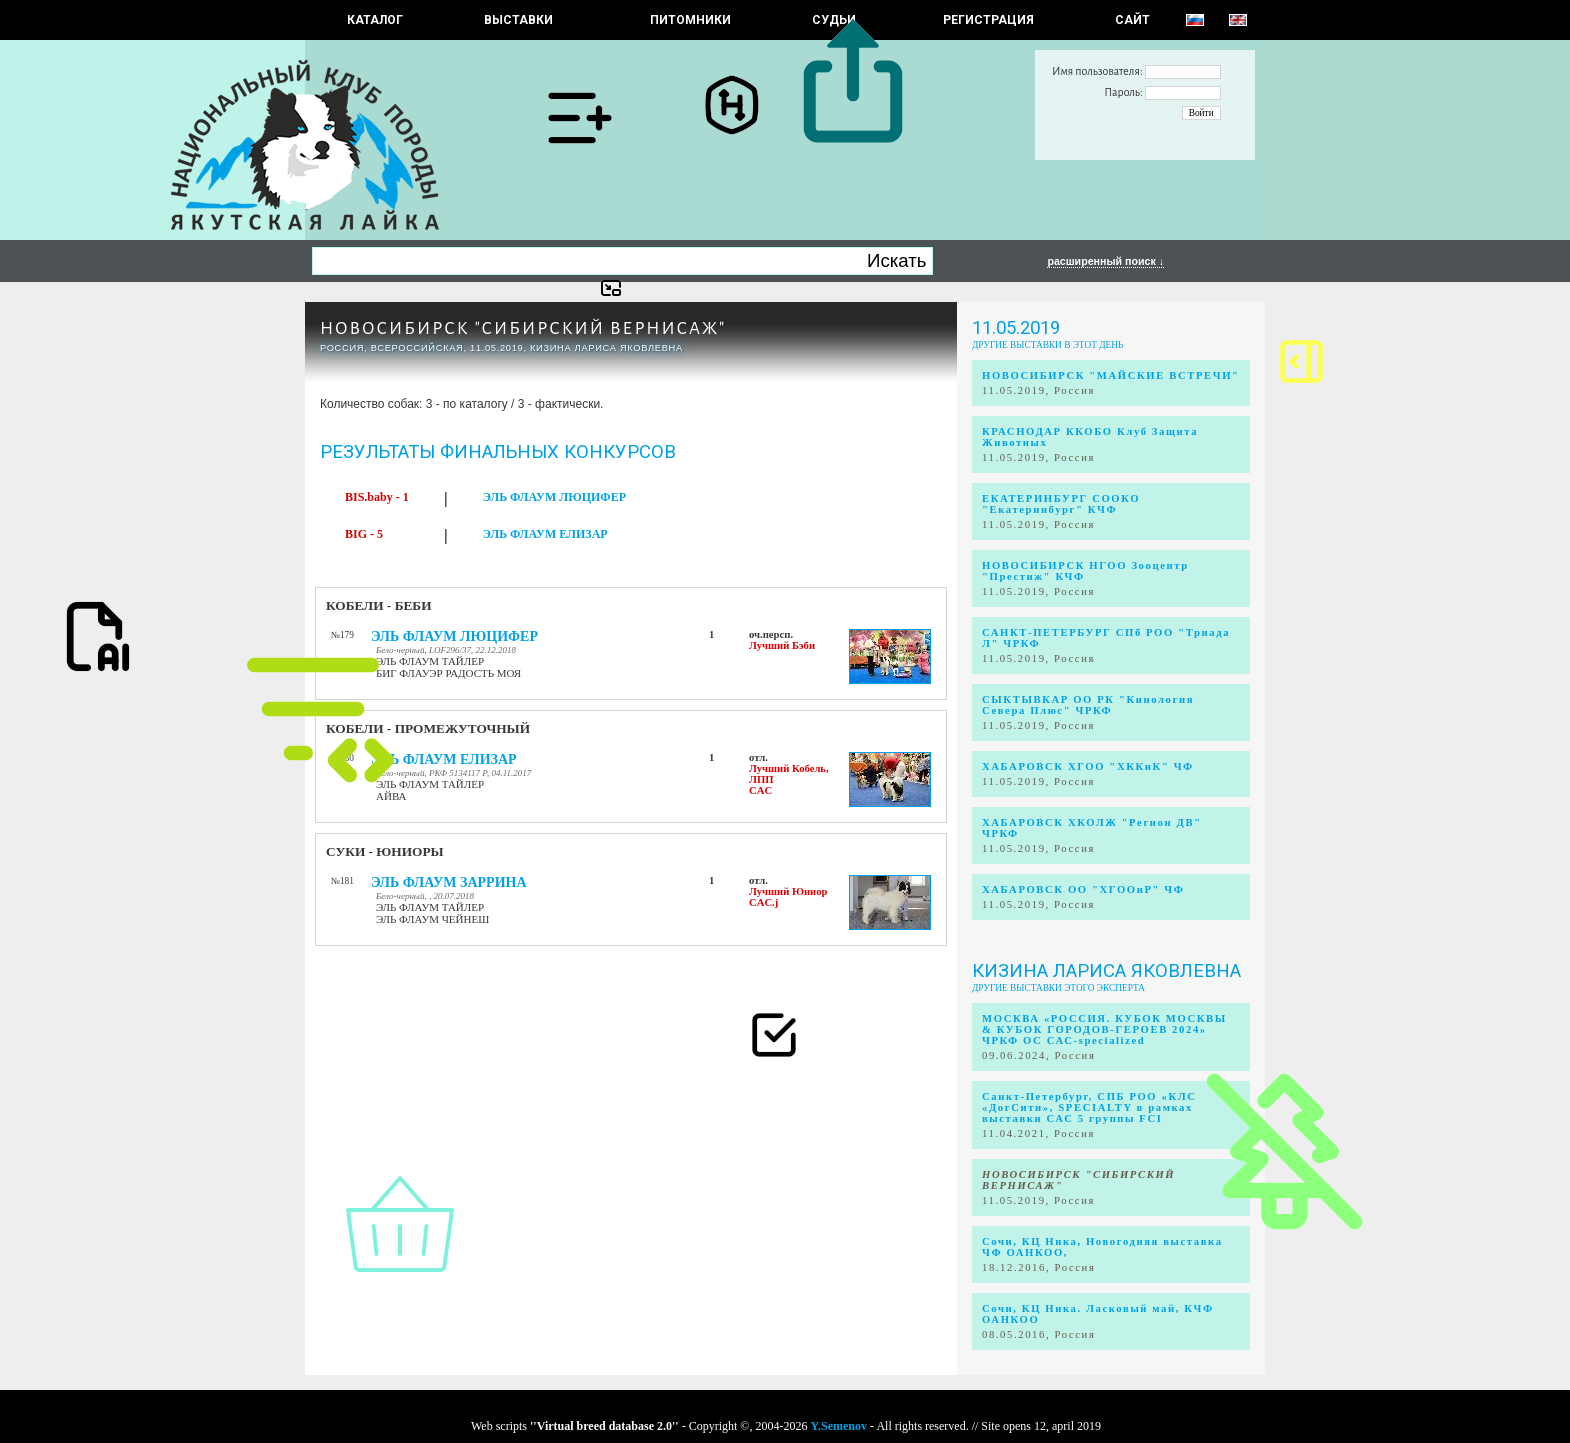  What do you see at coordinates (313, 709) in the screenshot?
I see `filter results by code or script` at bounding box center [313, 709].